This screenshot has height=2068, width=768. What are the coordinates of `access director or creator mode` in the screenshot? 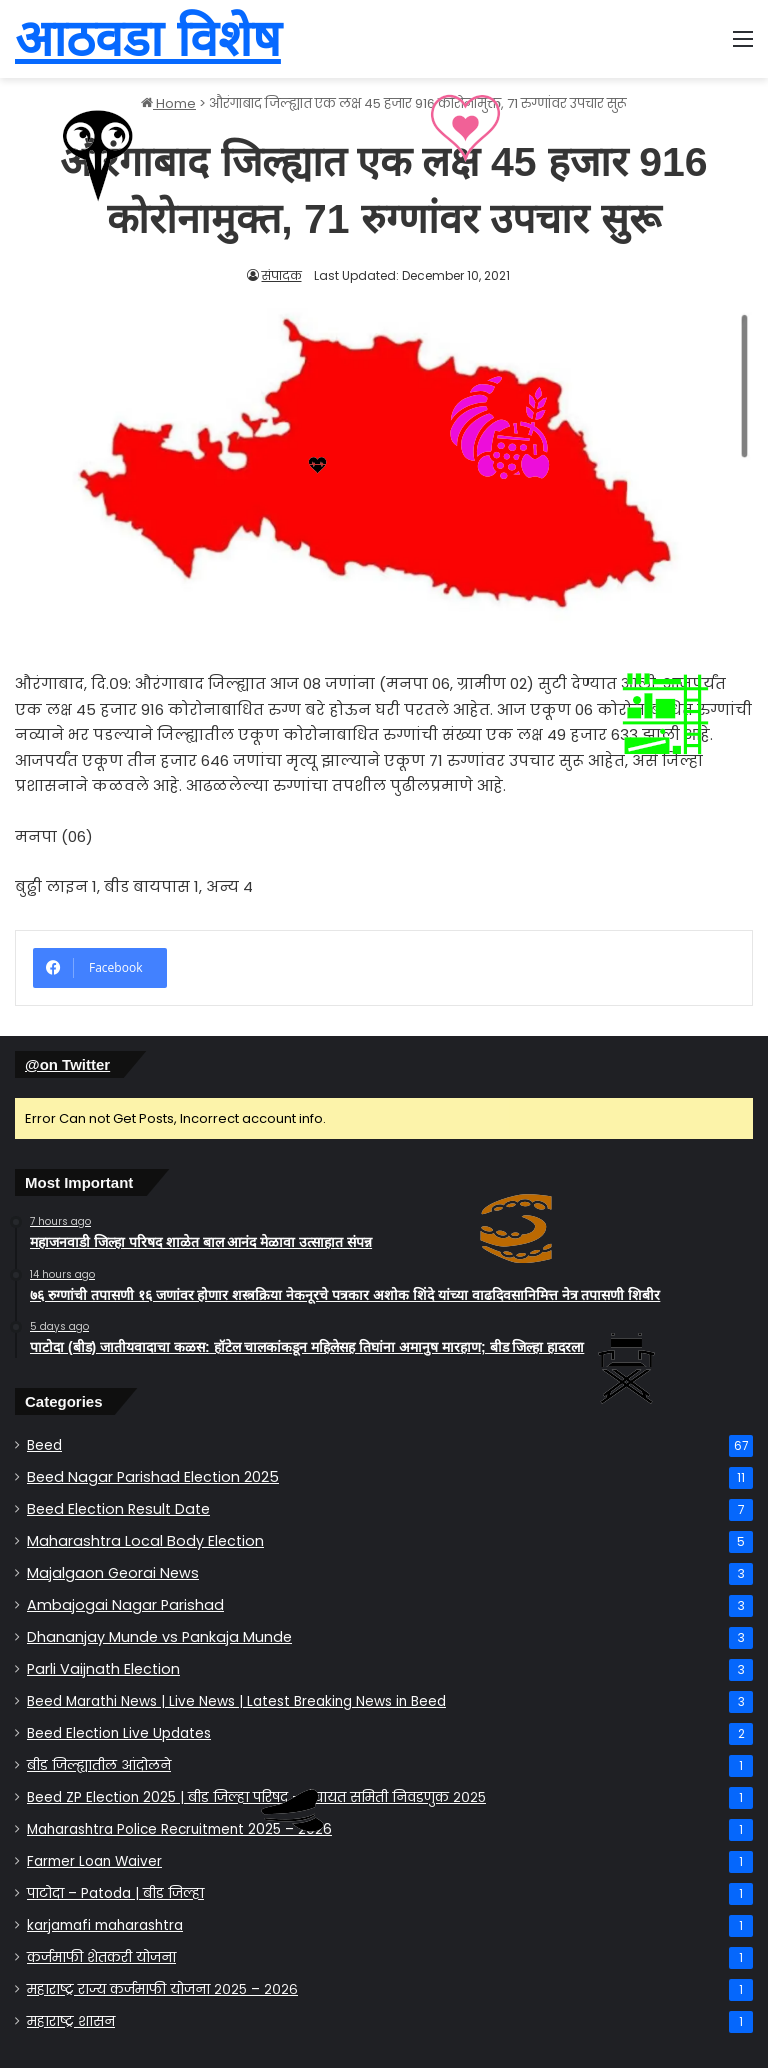 It's located at (626, 1368).